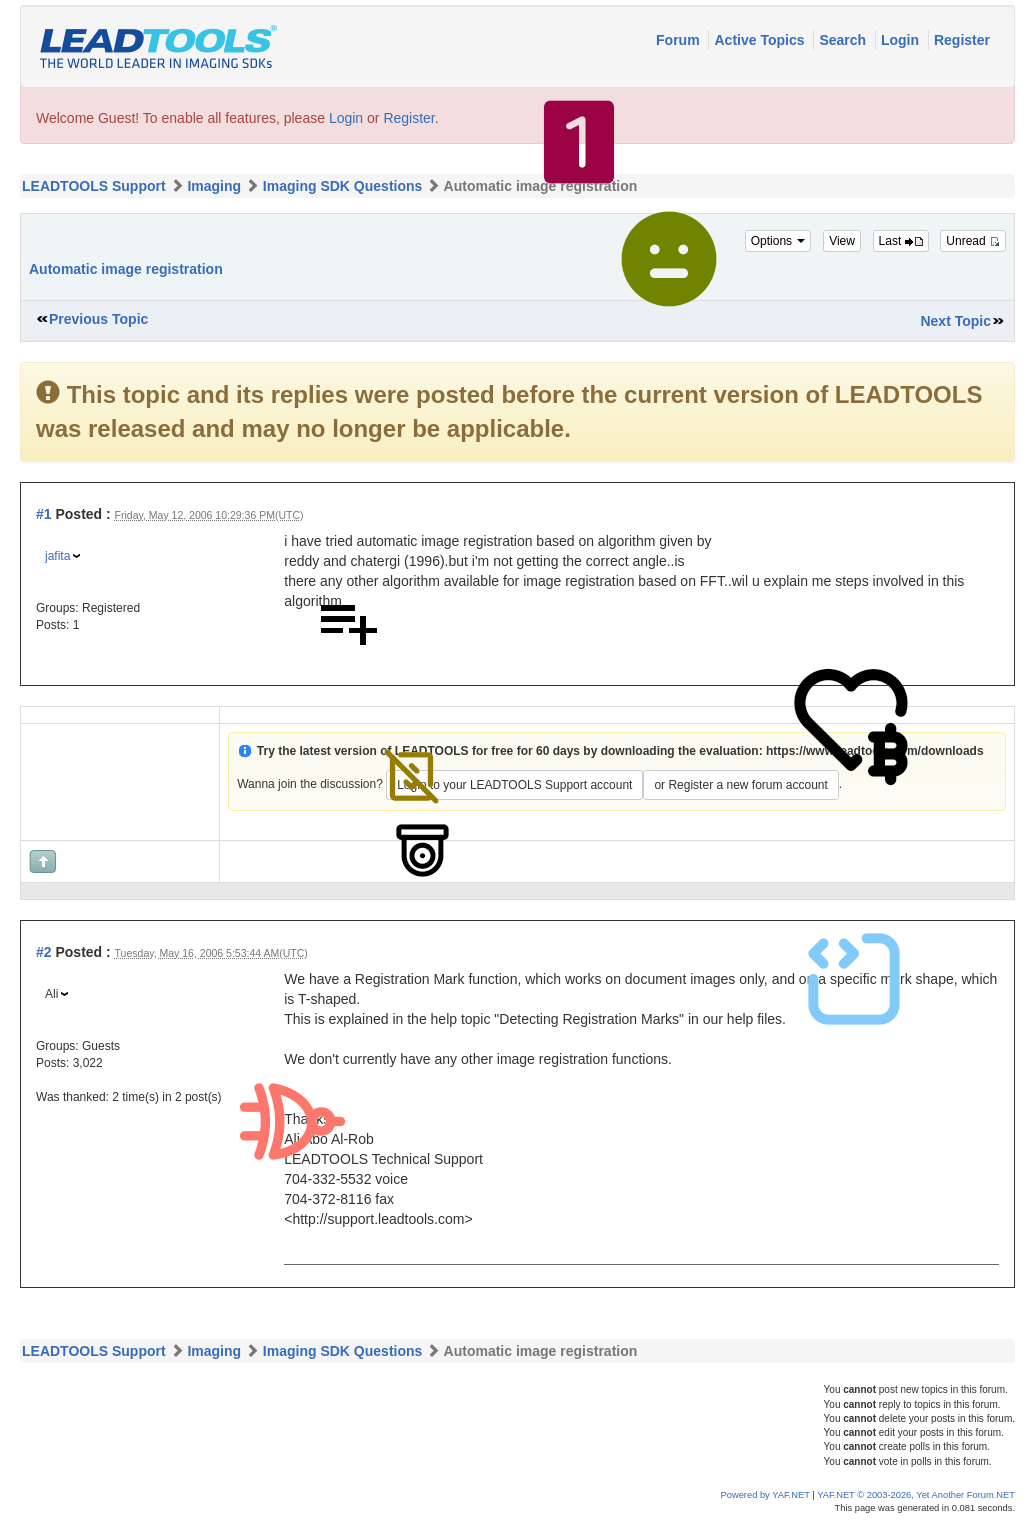 Image resolution: width=1035 pixels, height=1521 pixels. Describe the element at coordinates (349, 622) in the screenshot. I see `add a new item to your playlist` at that location.